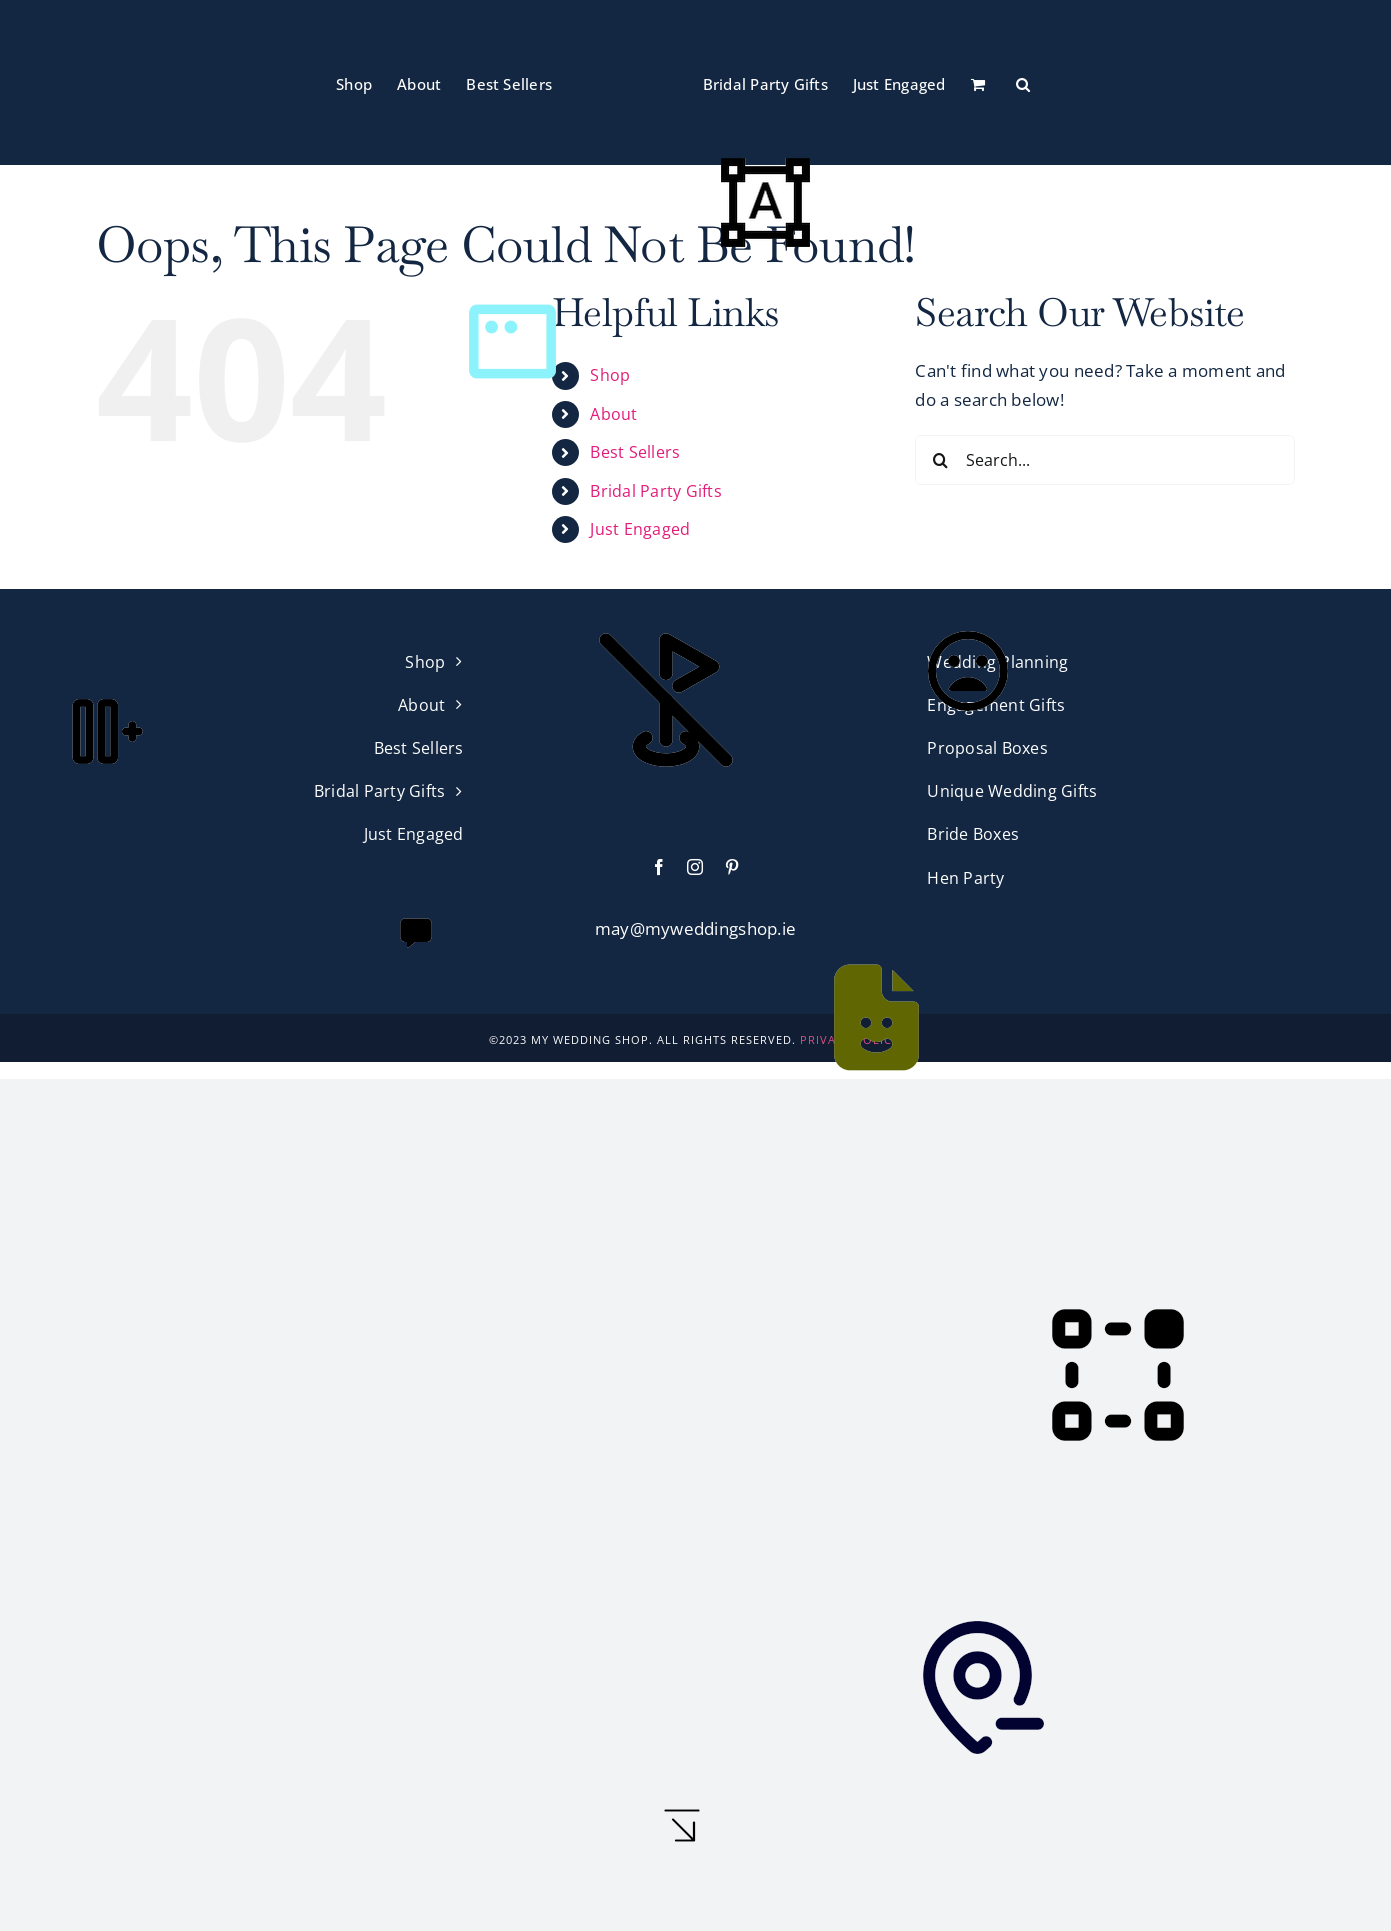 This screenshot has height=1931, width=1391. Describe the element at coordinates (666, 700) in the screenshot. I see `golf feature unavailable or disabled` at that location.